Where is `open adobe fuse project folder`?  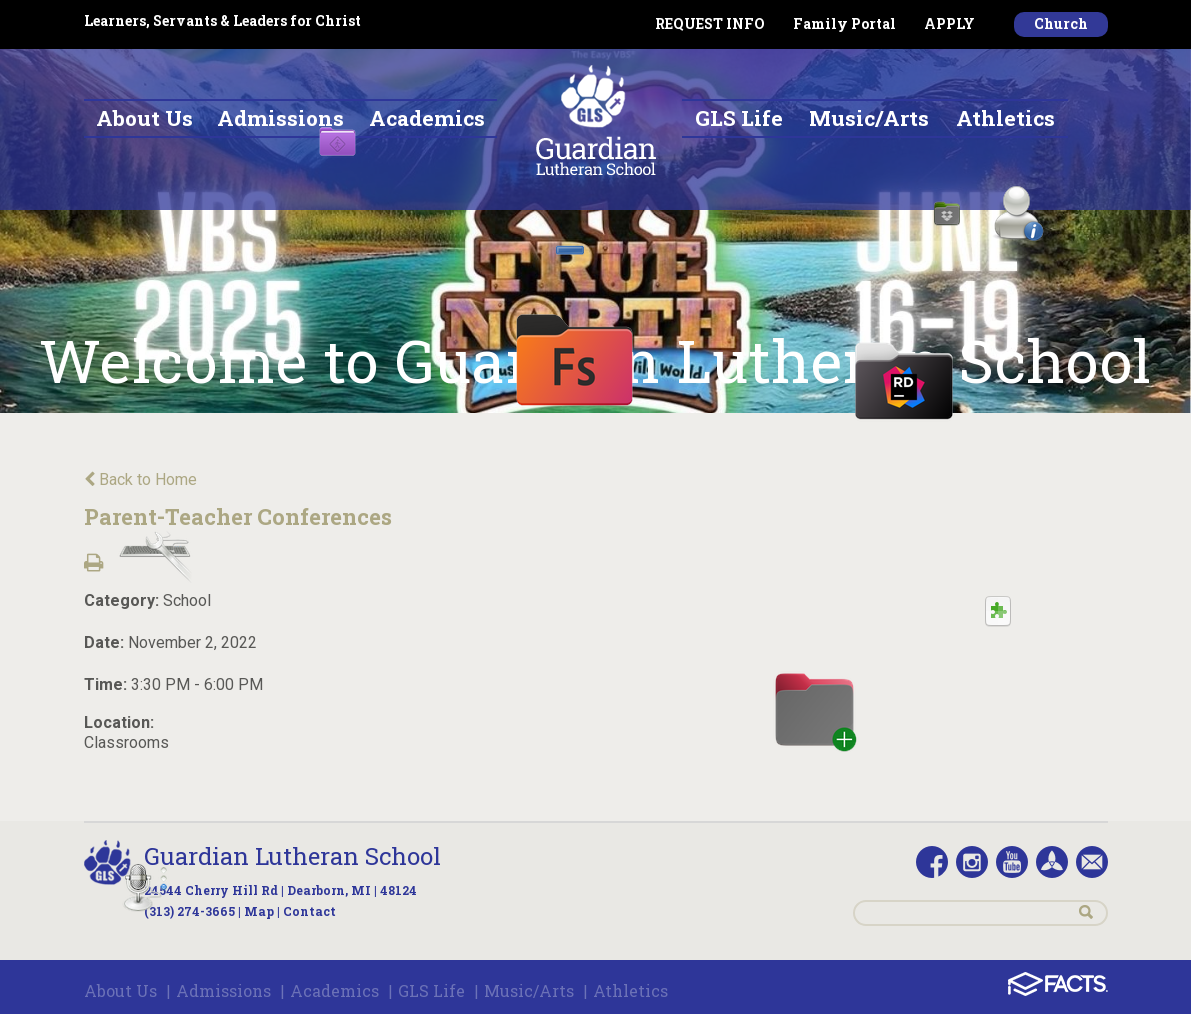 open adobe fuse project folder is located at coordinates (574, 363).